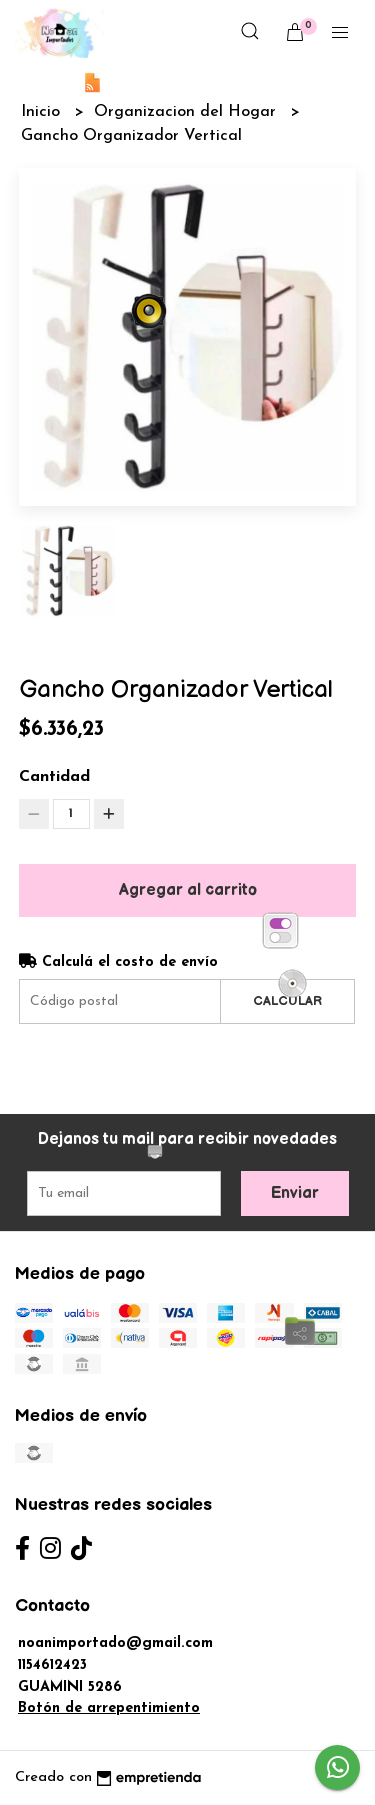 This screenshot has height=1805, width=375. Describe the element at coordinates (92, 82) in the screenshot. I see `an RSS or XML feed file` at that location.